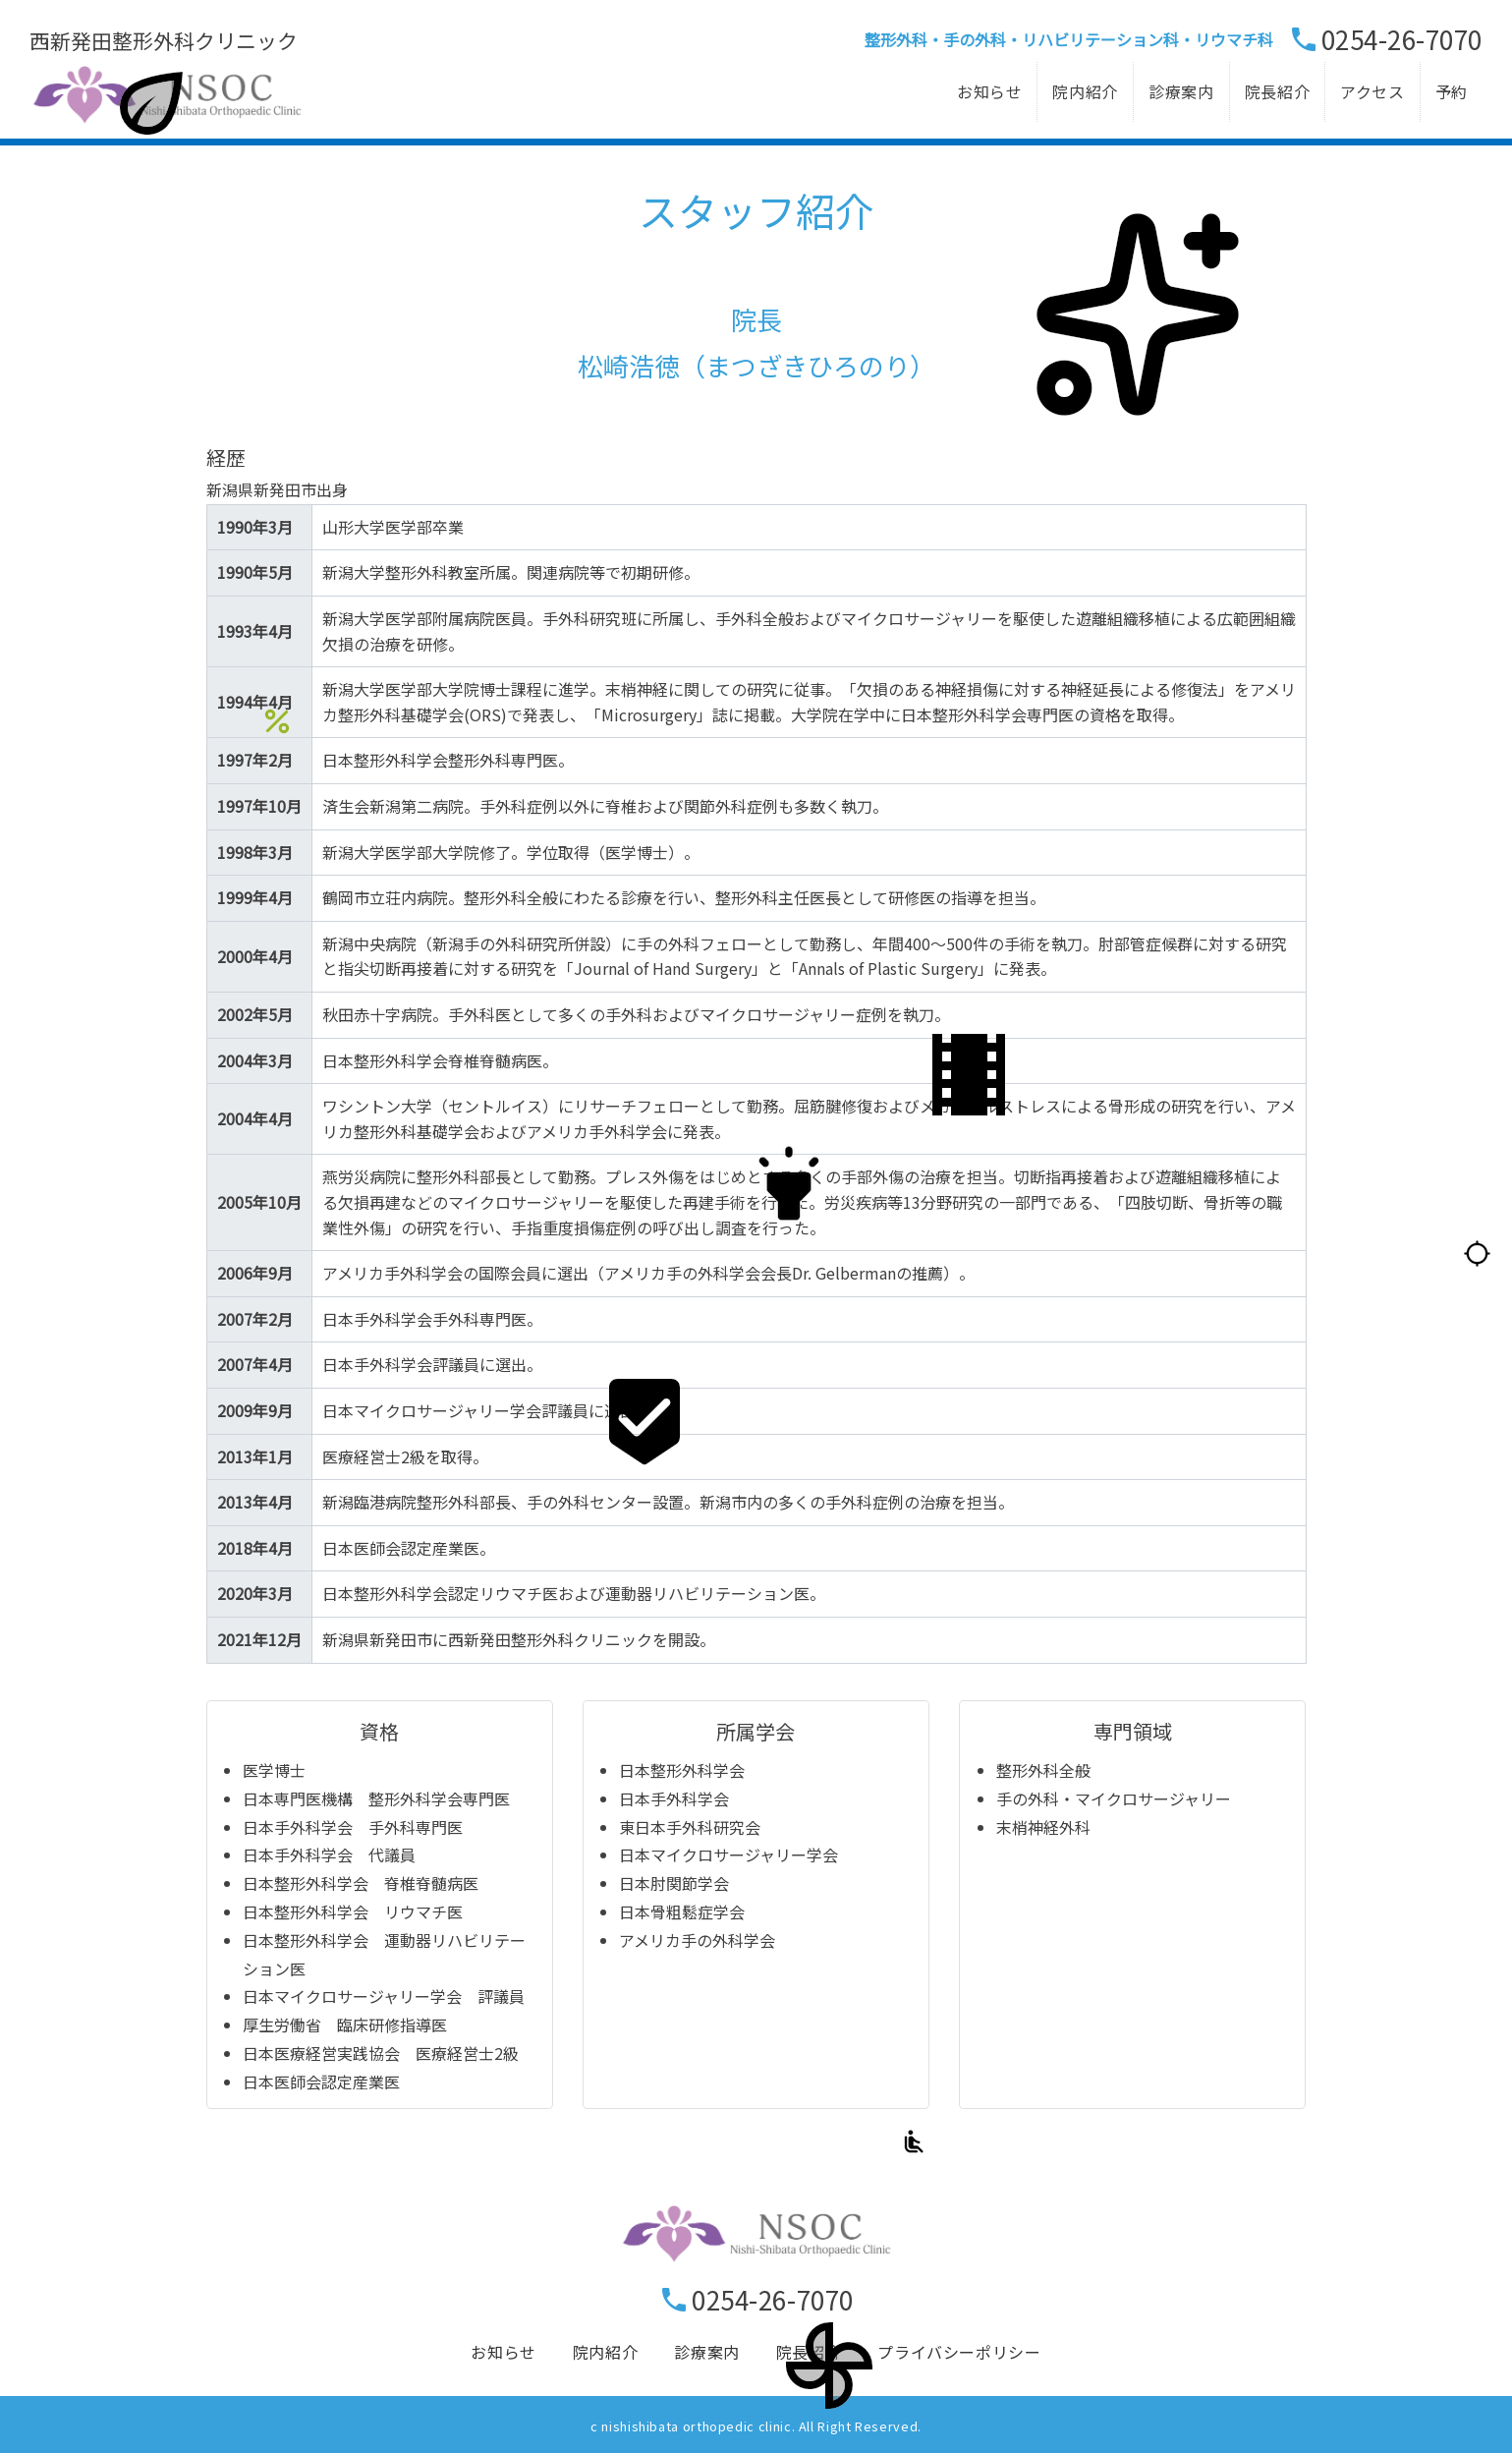  What do you see at coordinates (789, 1183) in the screenshot?
I see `highlight selected text` at bounding box center [789, 1183].